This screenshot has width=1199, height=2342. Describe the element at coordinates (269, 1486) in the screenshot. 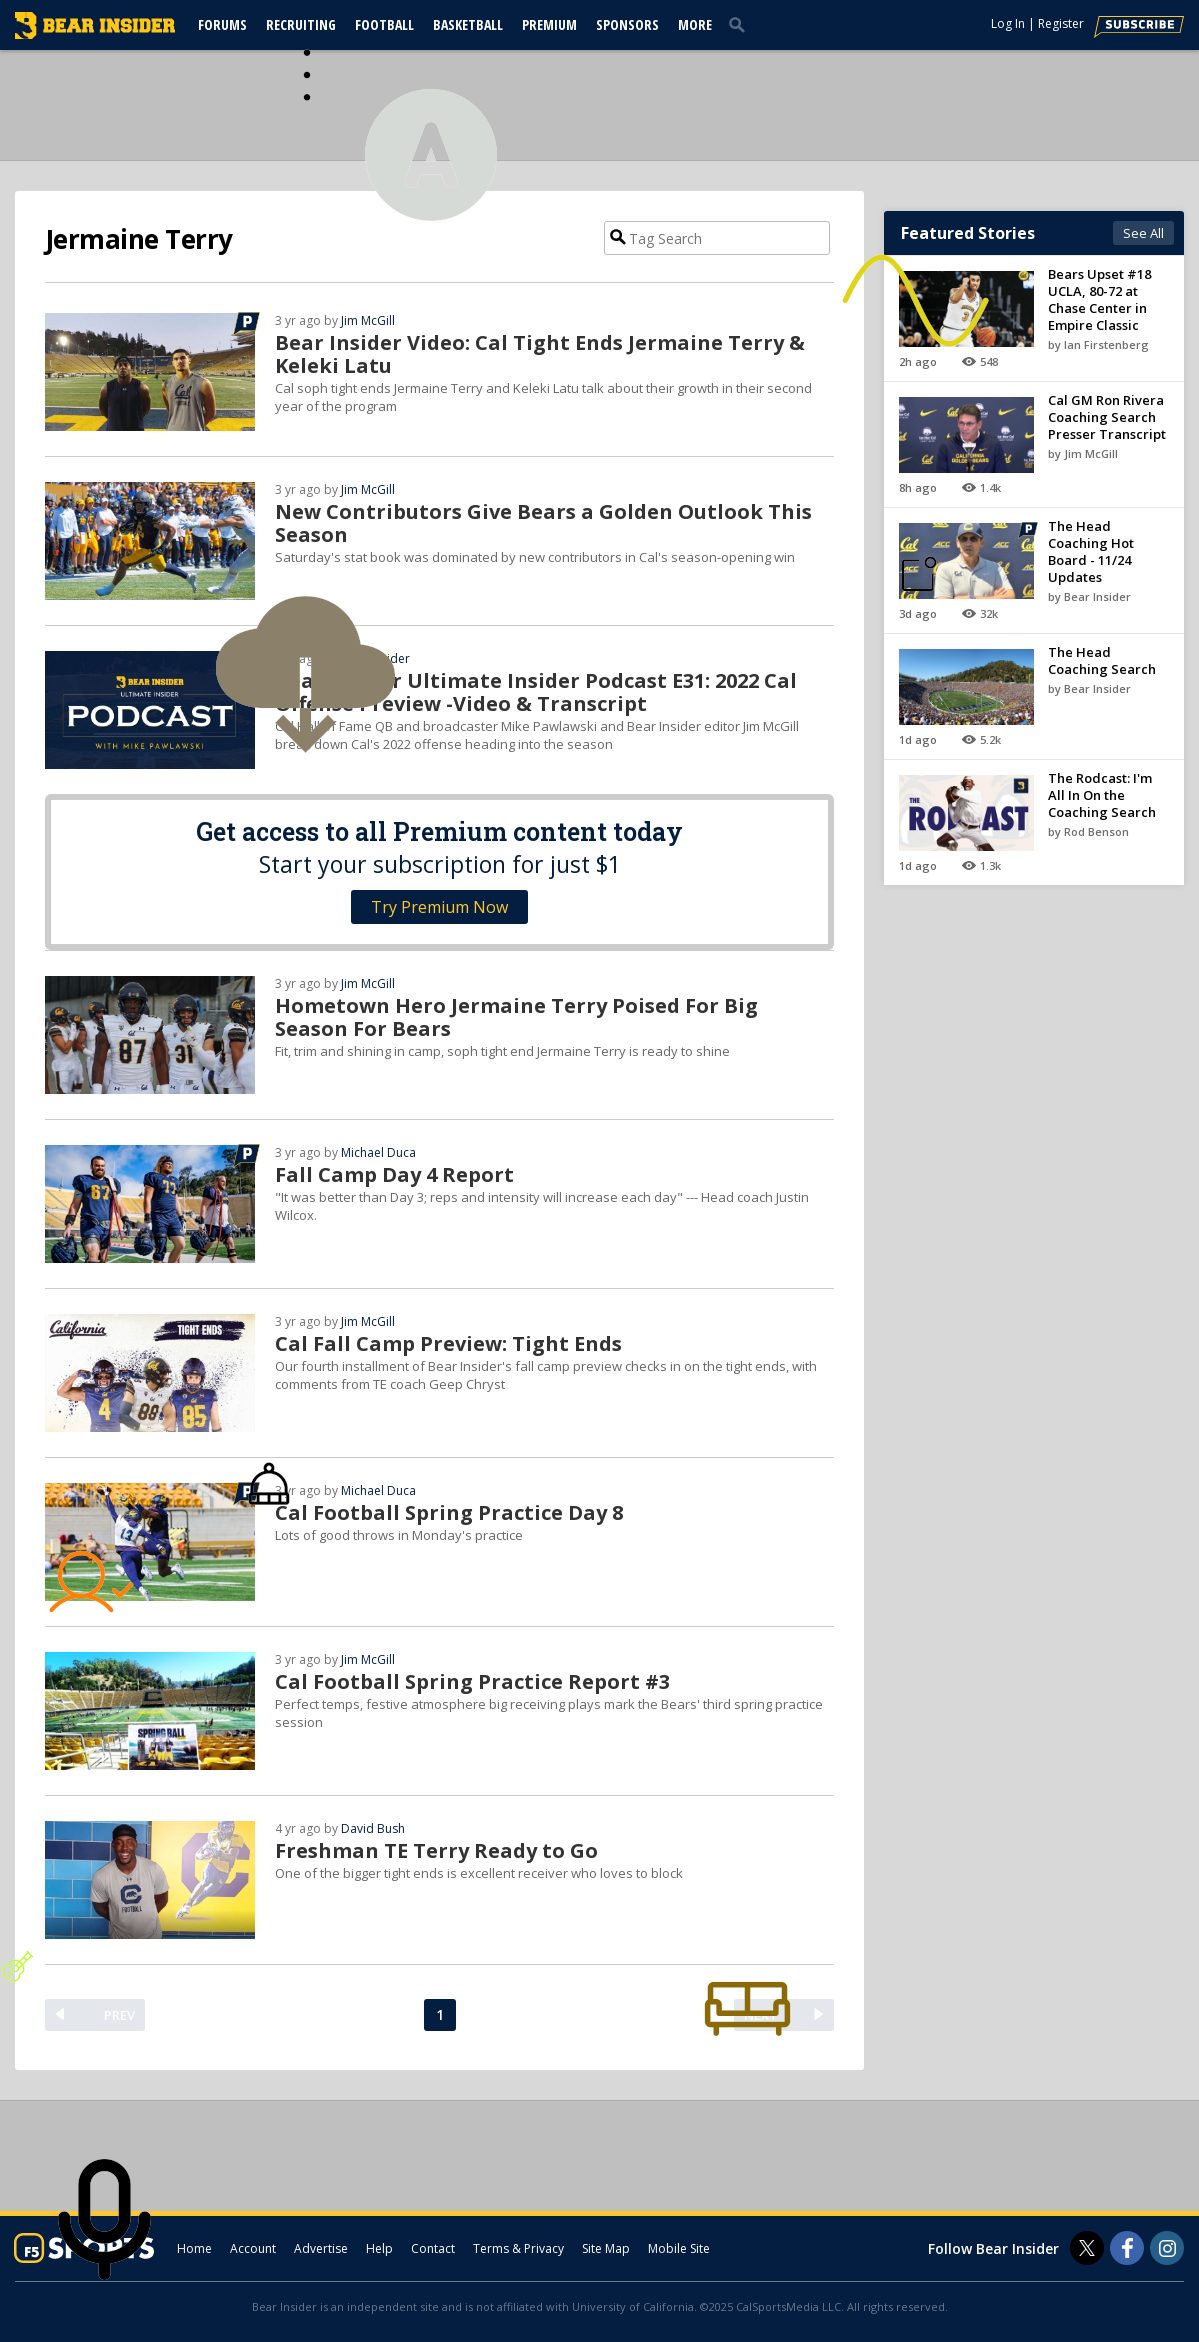

I see `select winter or cold weather category` at that location.